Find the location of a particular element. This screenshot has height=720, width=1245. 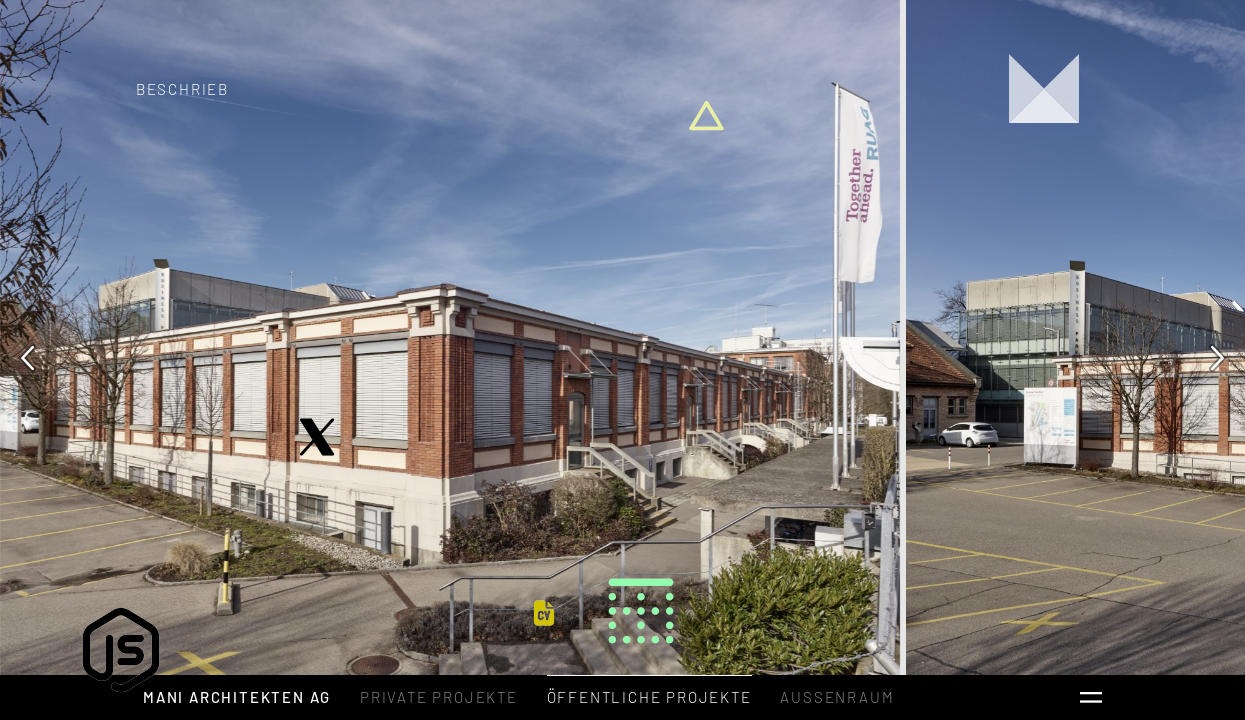

apply border to top edge of cell or element is located at coordinates (641, 611).